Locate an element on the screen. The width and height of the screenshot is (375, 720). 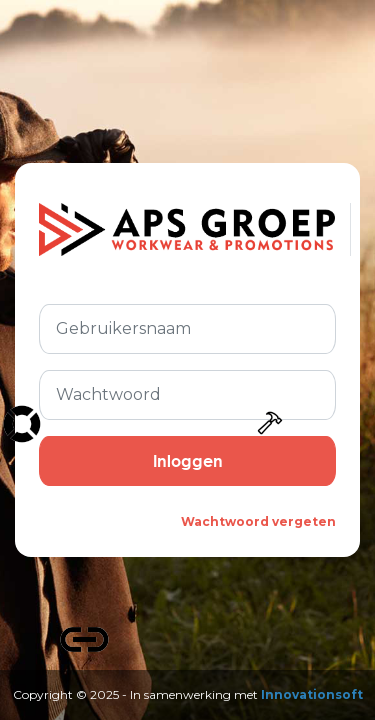
access build or developer tools is located at coordinates (270, 423).